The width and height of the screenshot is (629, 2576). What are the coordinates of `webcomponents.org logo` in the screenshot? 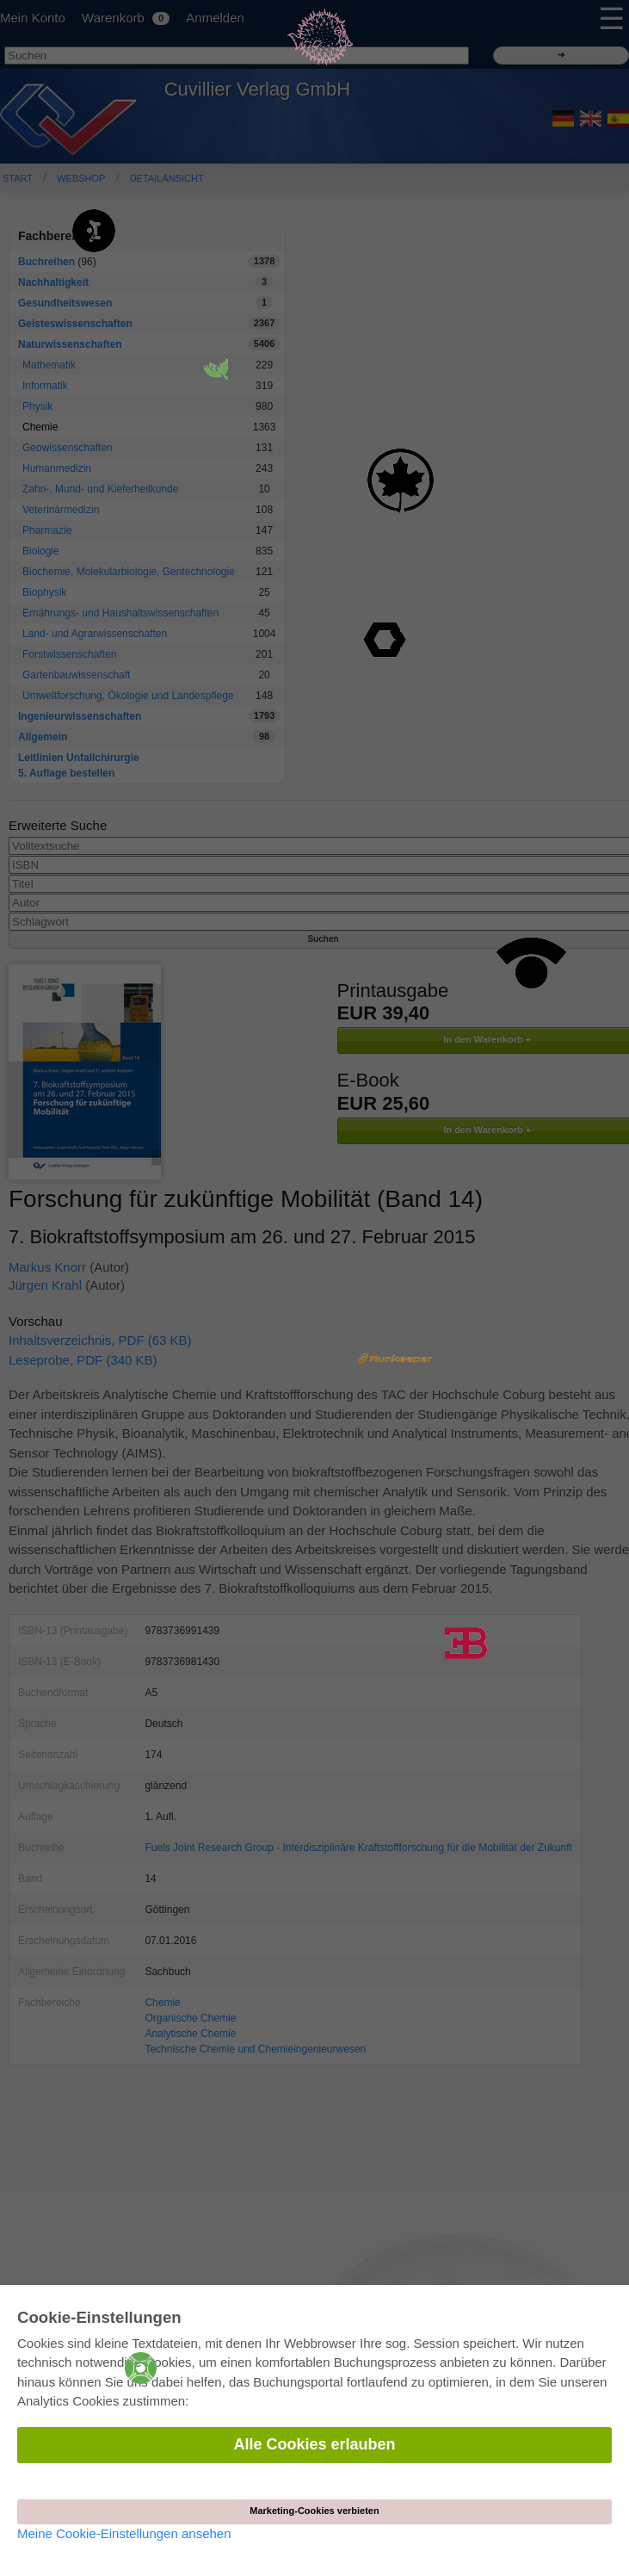 It's located at (385, 640).